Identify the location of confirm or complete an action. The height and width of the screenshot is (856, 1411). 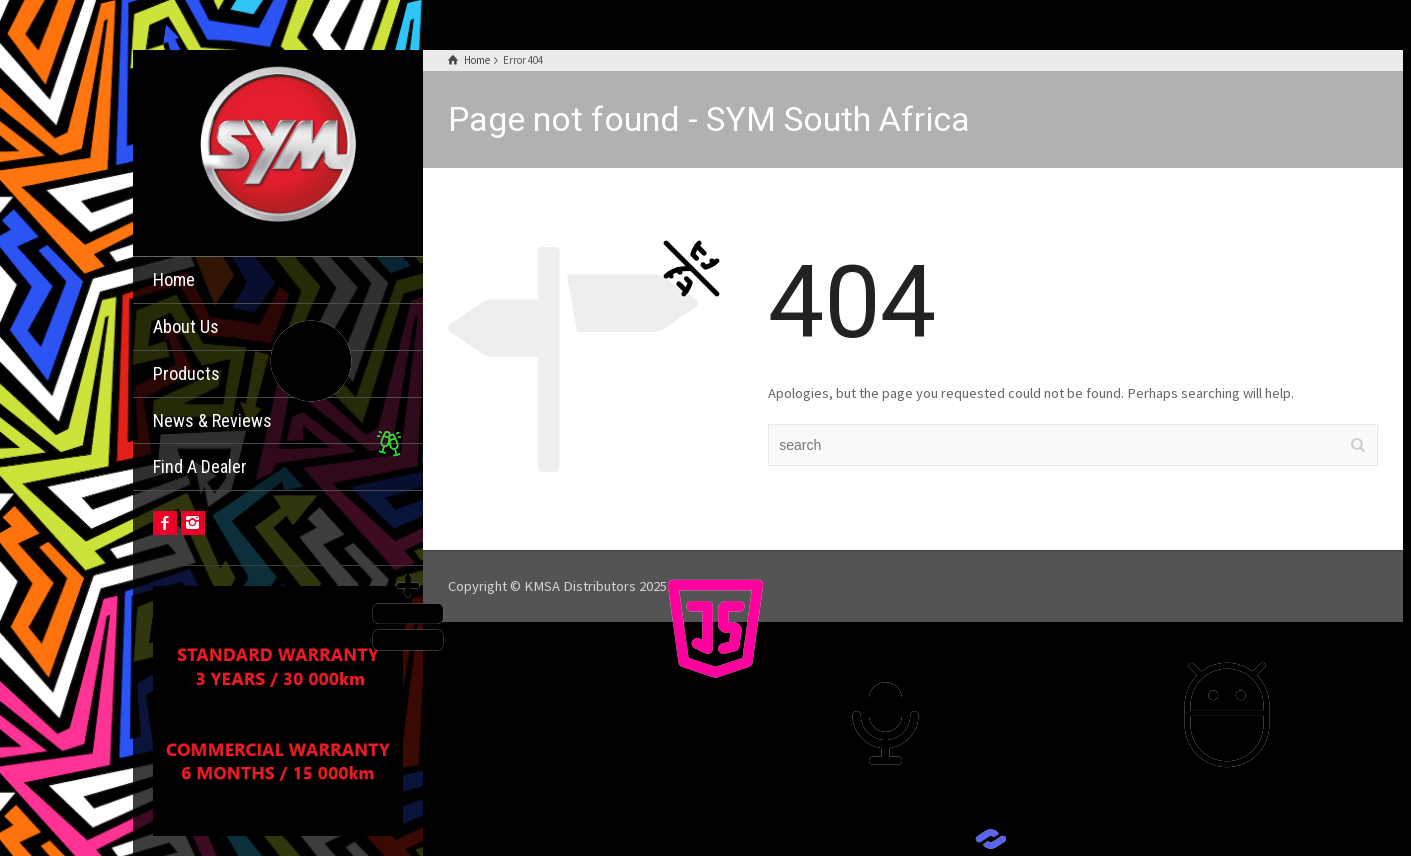
(311, 361).